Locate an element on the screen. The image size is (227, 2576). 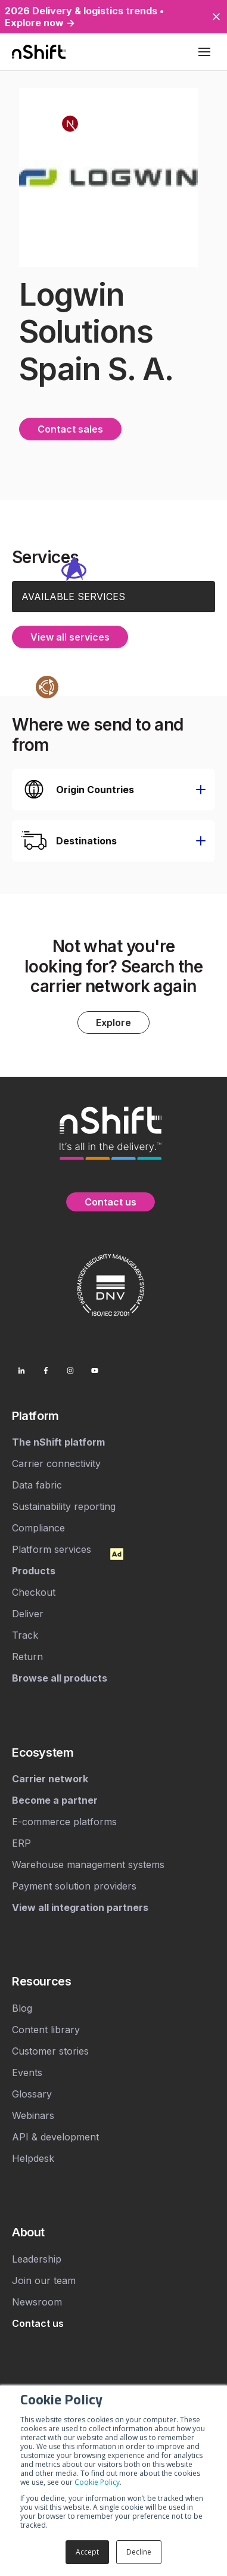
Next.js framework logo is located at coordinates (70, 123).